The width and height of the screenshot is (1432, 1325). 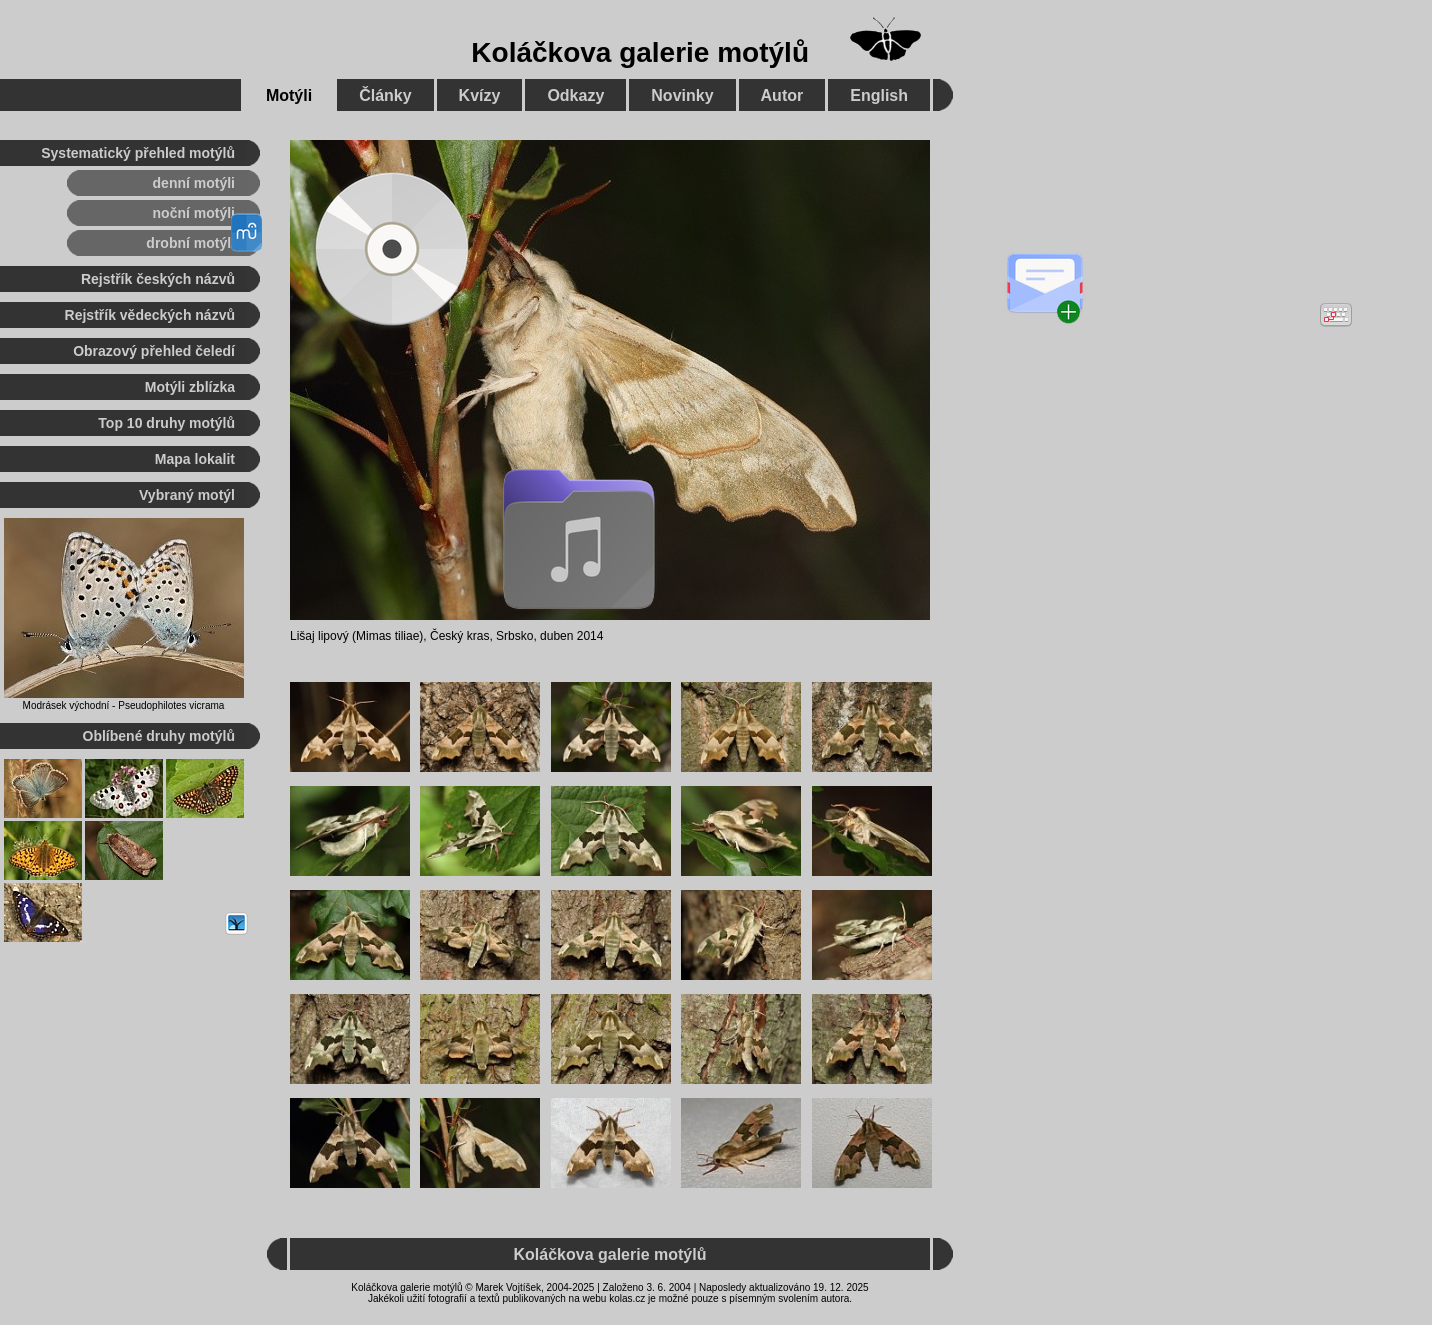 I want to click on open shotwell photo manager, so click(x=236, y=923).